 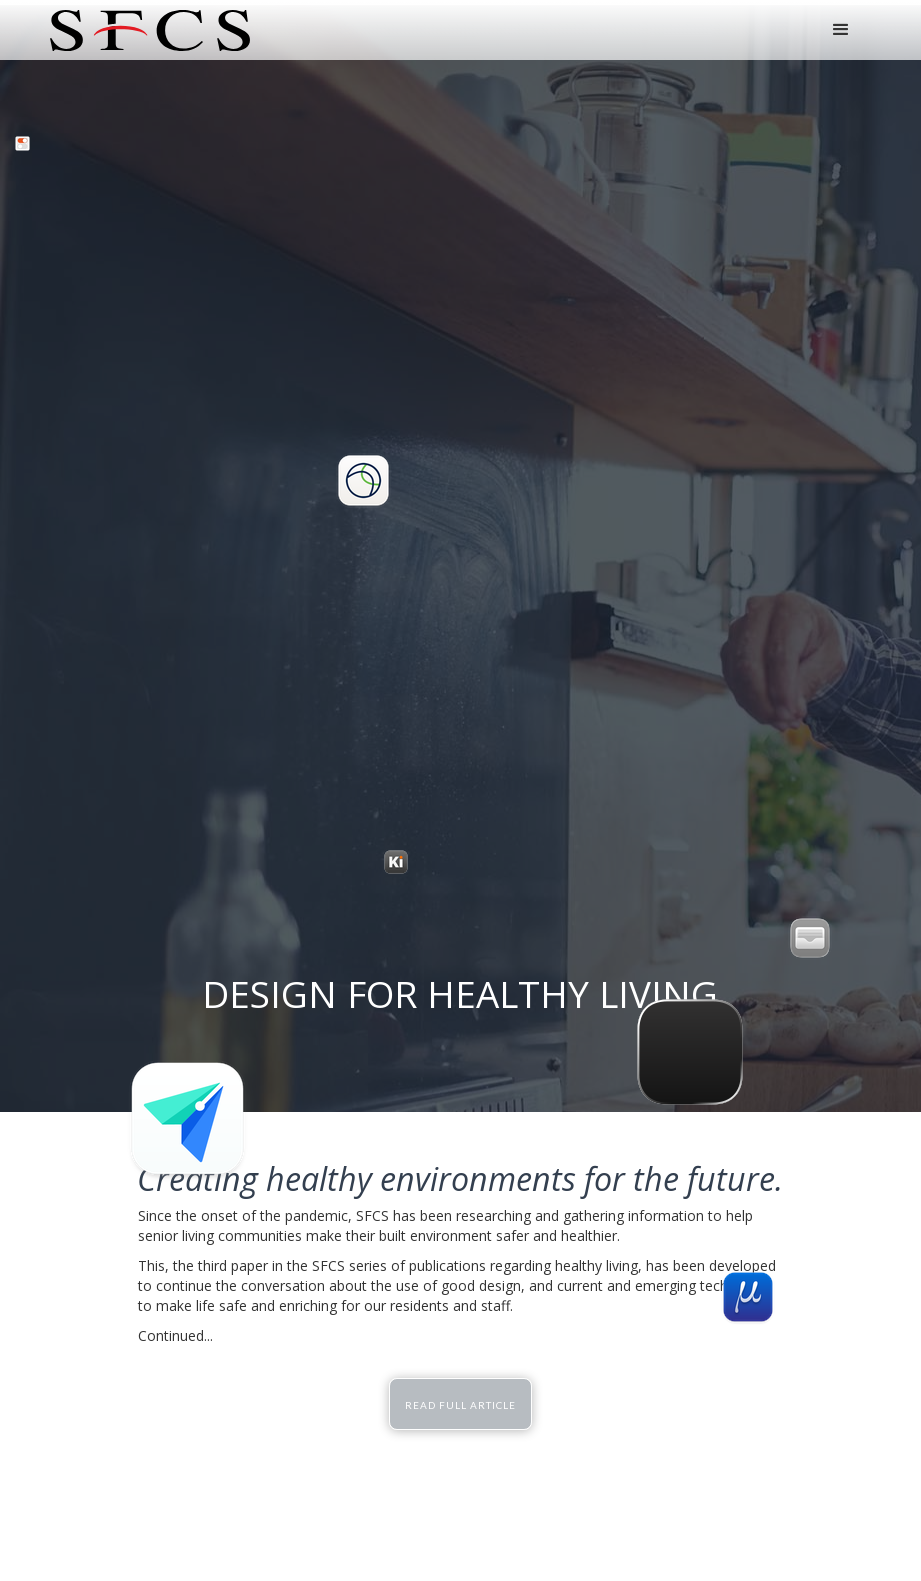 What do you see at coordinates (363, 480) in the screenshot?
I see `open cisco anyconnect vpn client` at bounding box center [363, 480].